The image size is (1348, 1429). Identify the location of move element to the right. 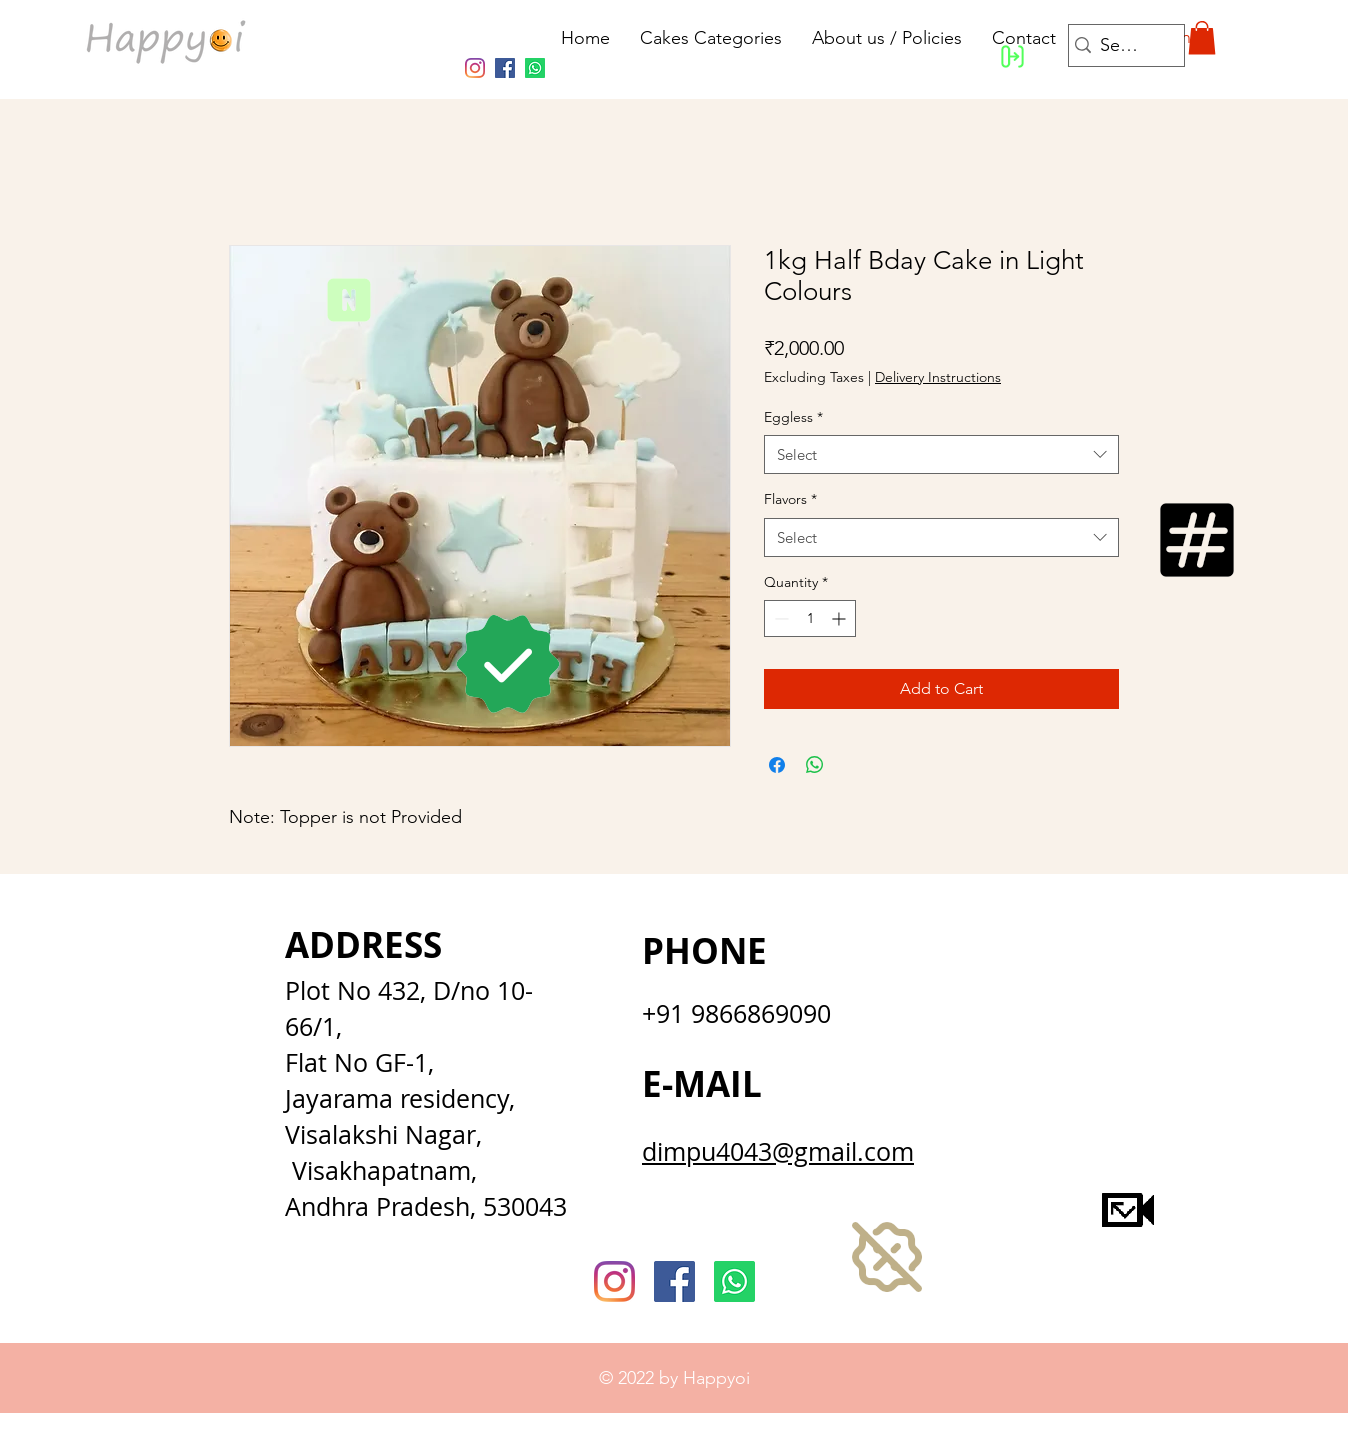
(1012, 56).